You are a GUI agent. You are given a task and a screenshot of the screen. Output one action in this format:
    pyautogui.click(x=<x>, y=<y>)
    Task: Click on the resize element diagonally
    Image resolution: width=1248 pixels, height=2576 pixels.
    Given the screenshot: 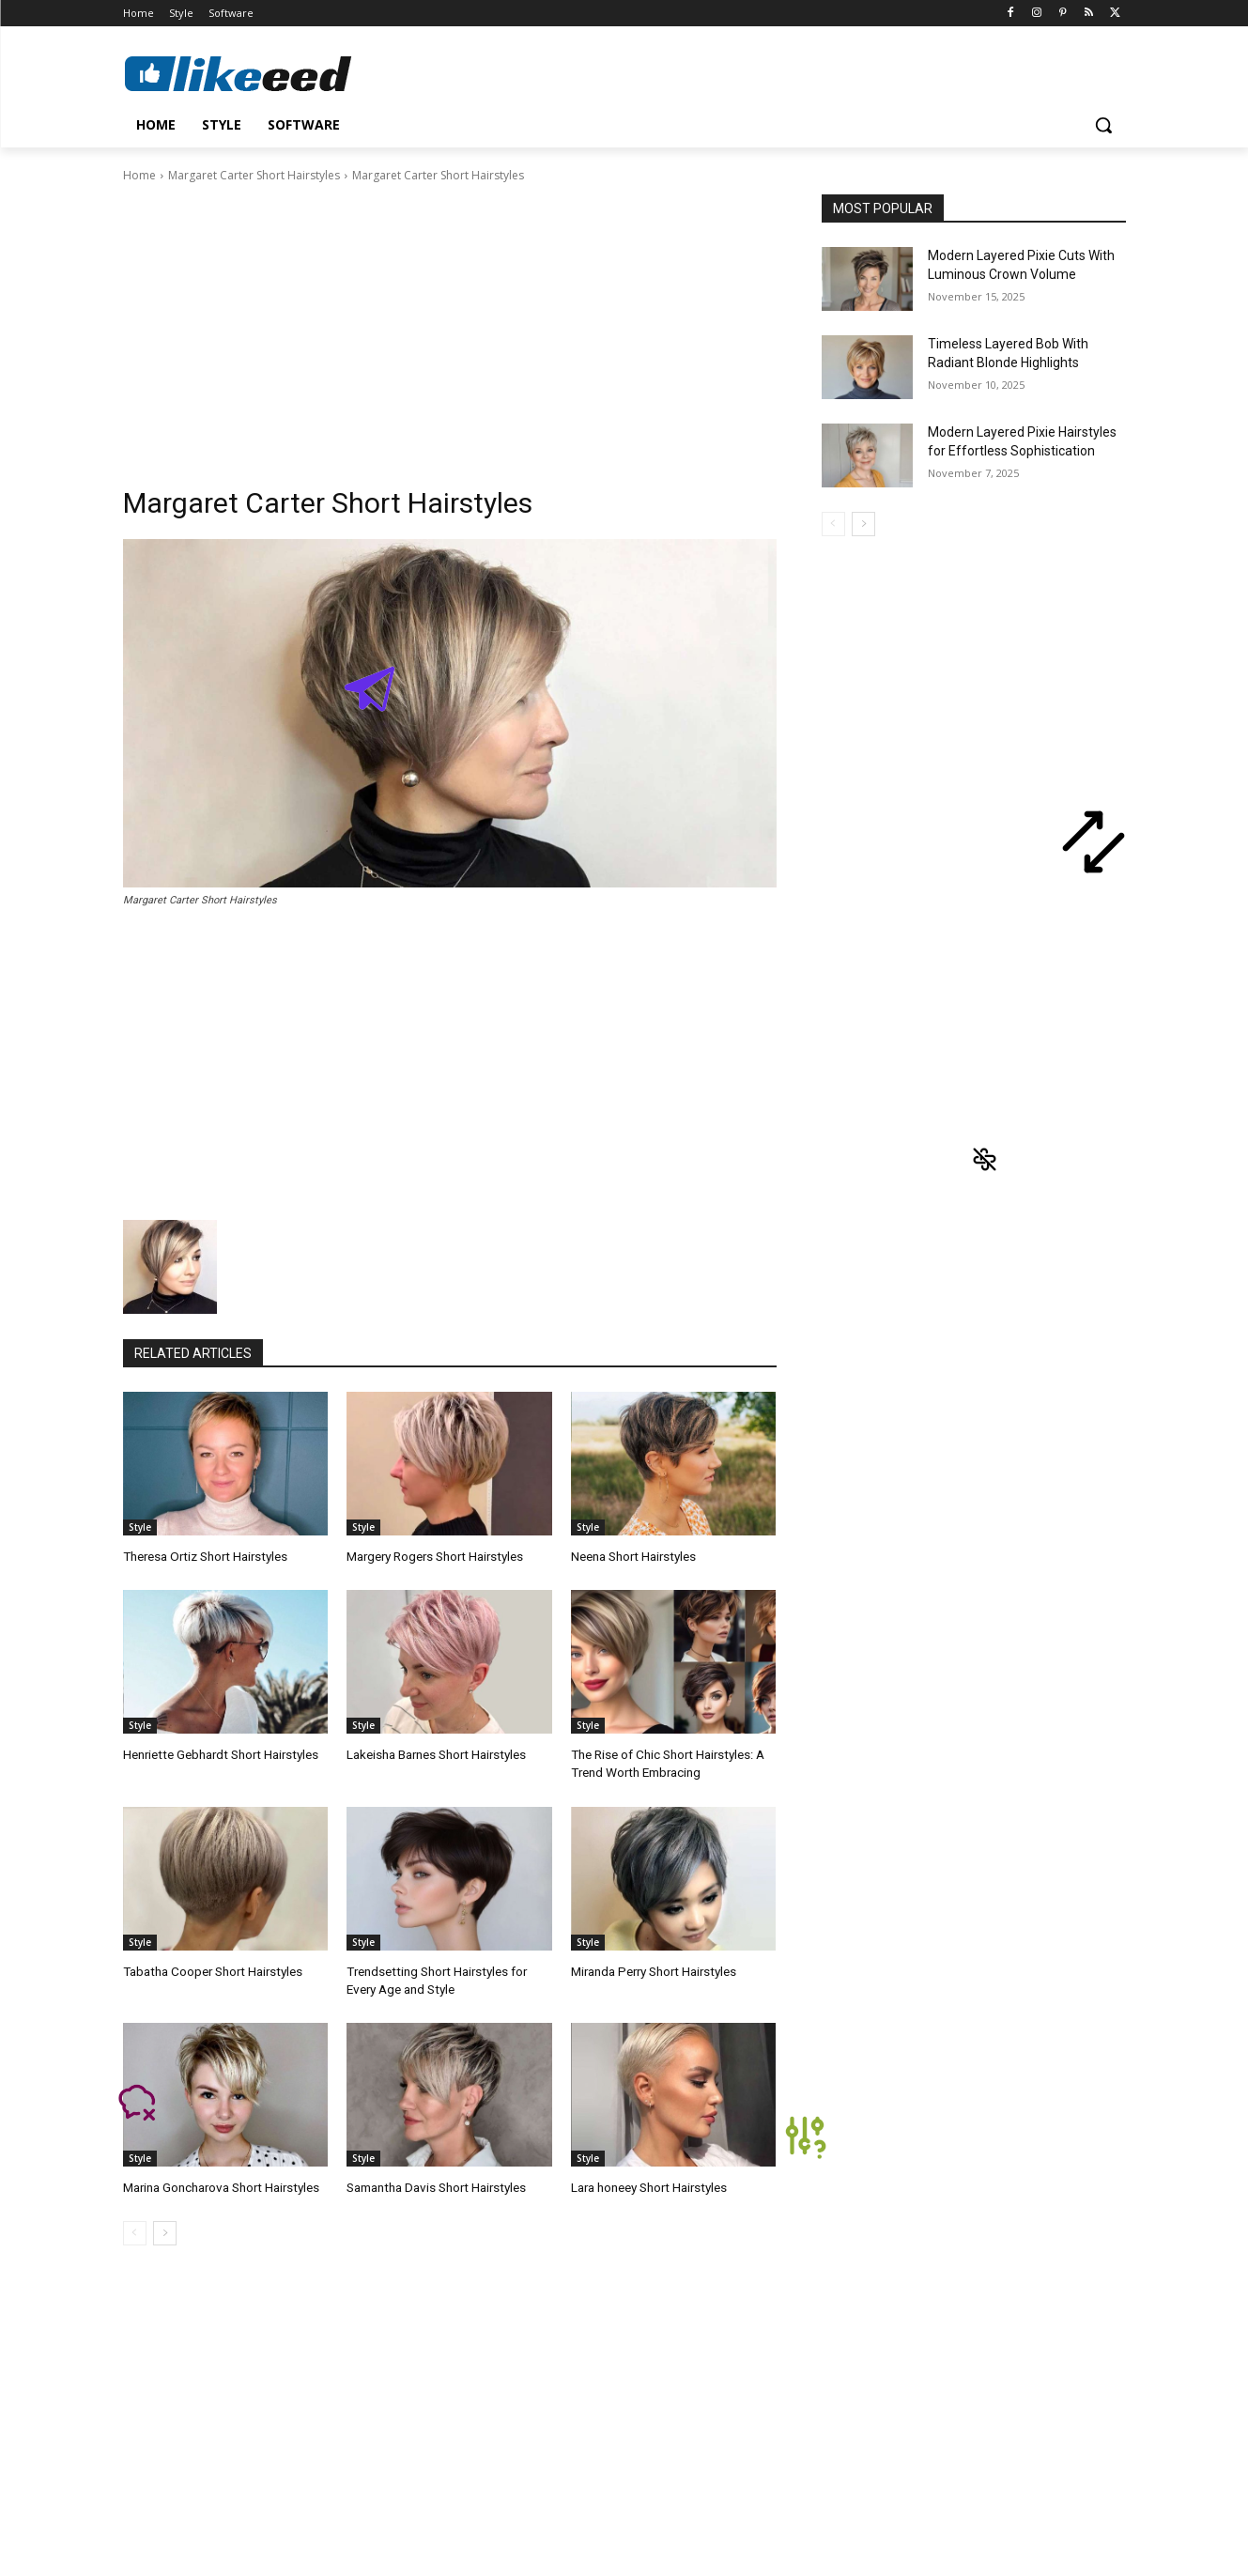 What is the action you would take?
    pyautogui.click(x=1093, y=841)
    